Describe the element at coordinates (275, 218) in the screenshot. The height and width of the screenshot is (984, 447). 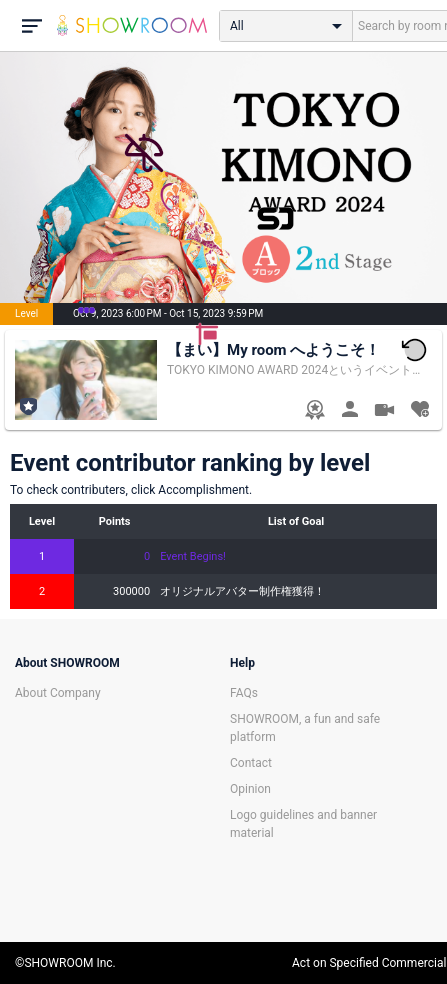
I see `speaker deck logo` at that location.